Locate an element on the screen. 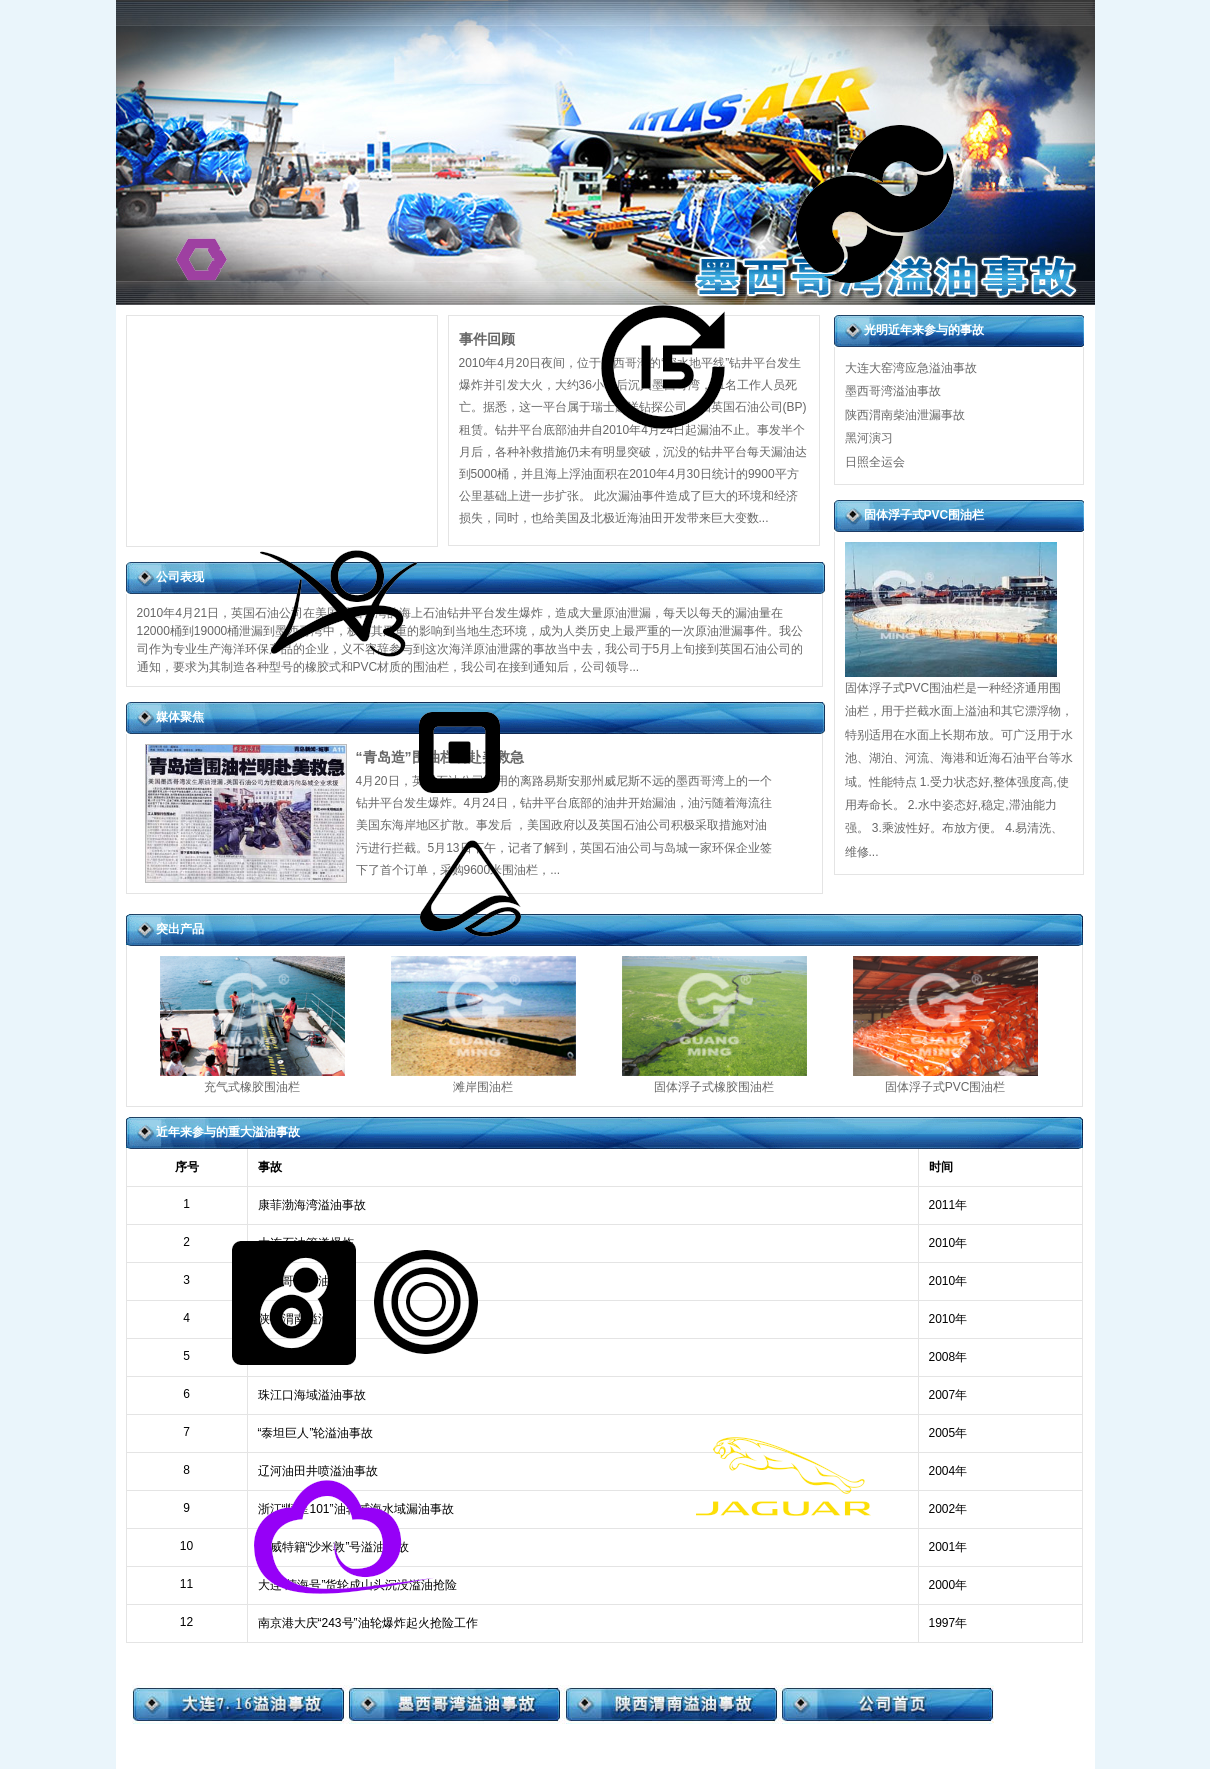  skip forward 15 seconds is located at coordinates (663, 367).